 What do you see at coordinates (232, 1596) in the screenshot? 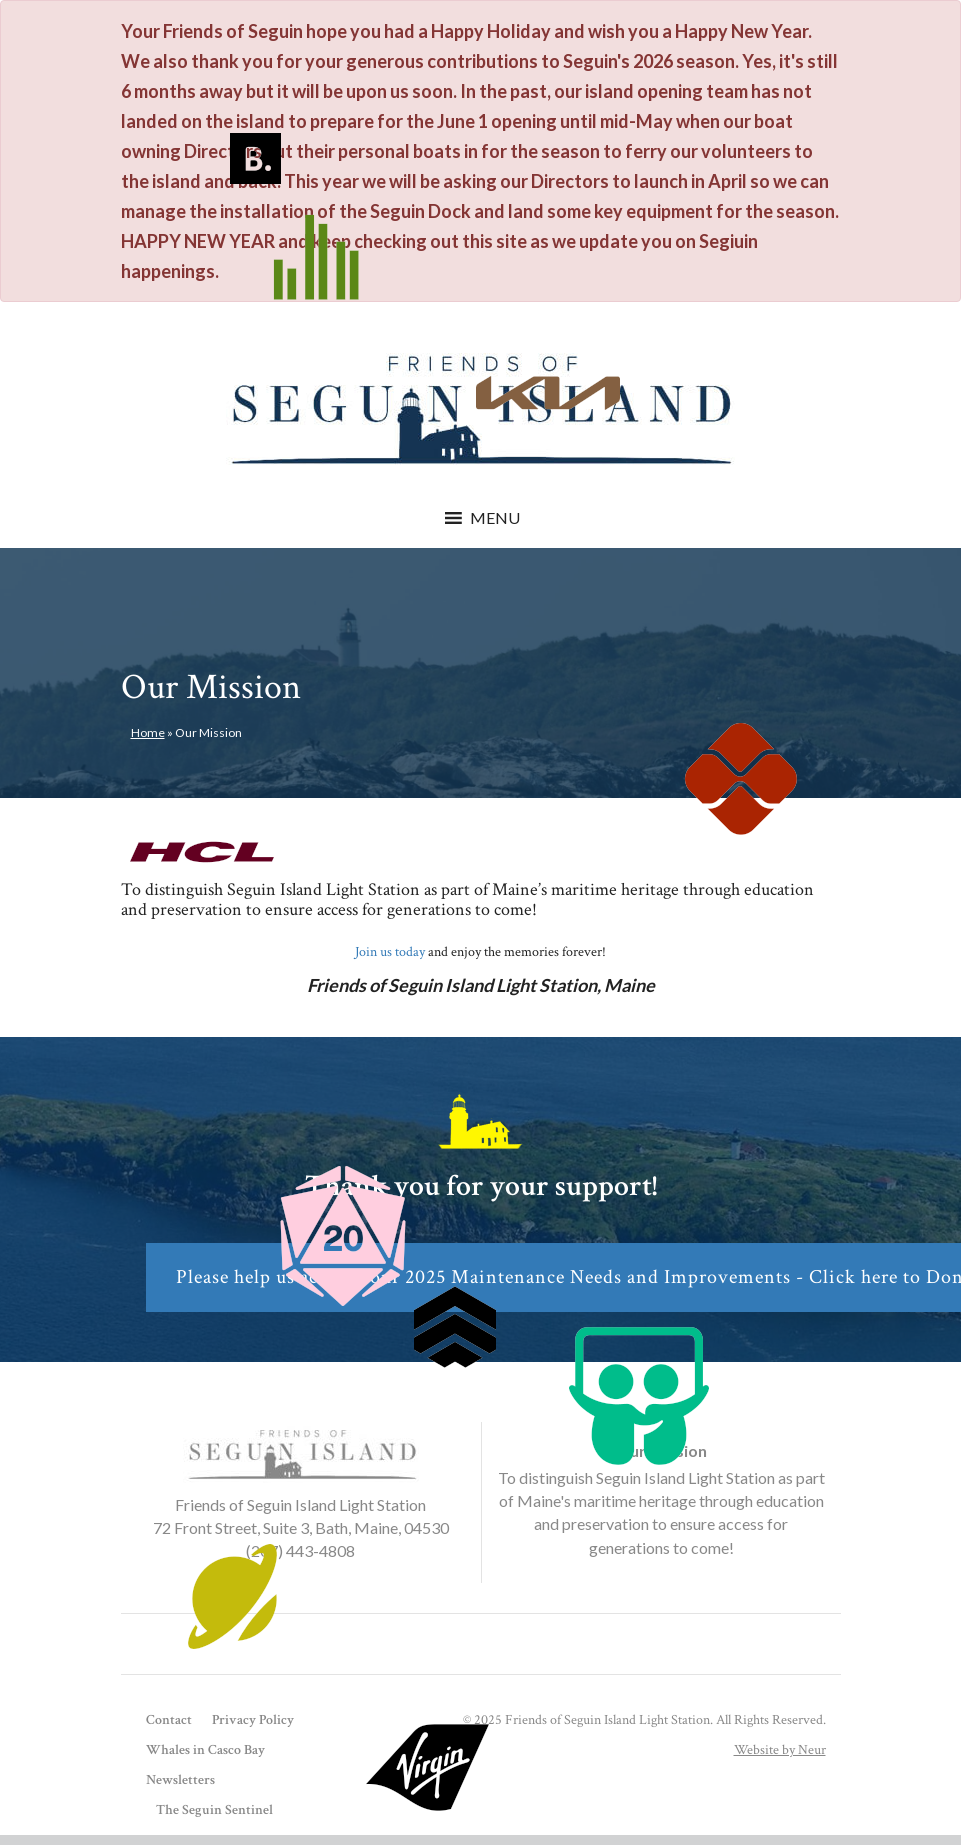
I see `visit instatus website or service` at bounding box center [232, 1596].